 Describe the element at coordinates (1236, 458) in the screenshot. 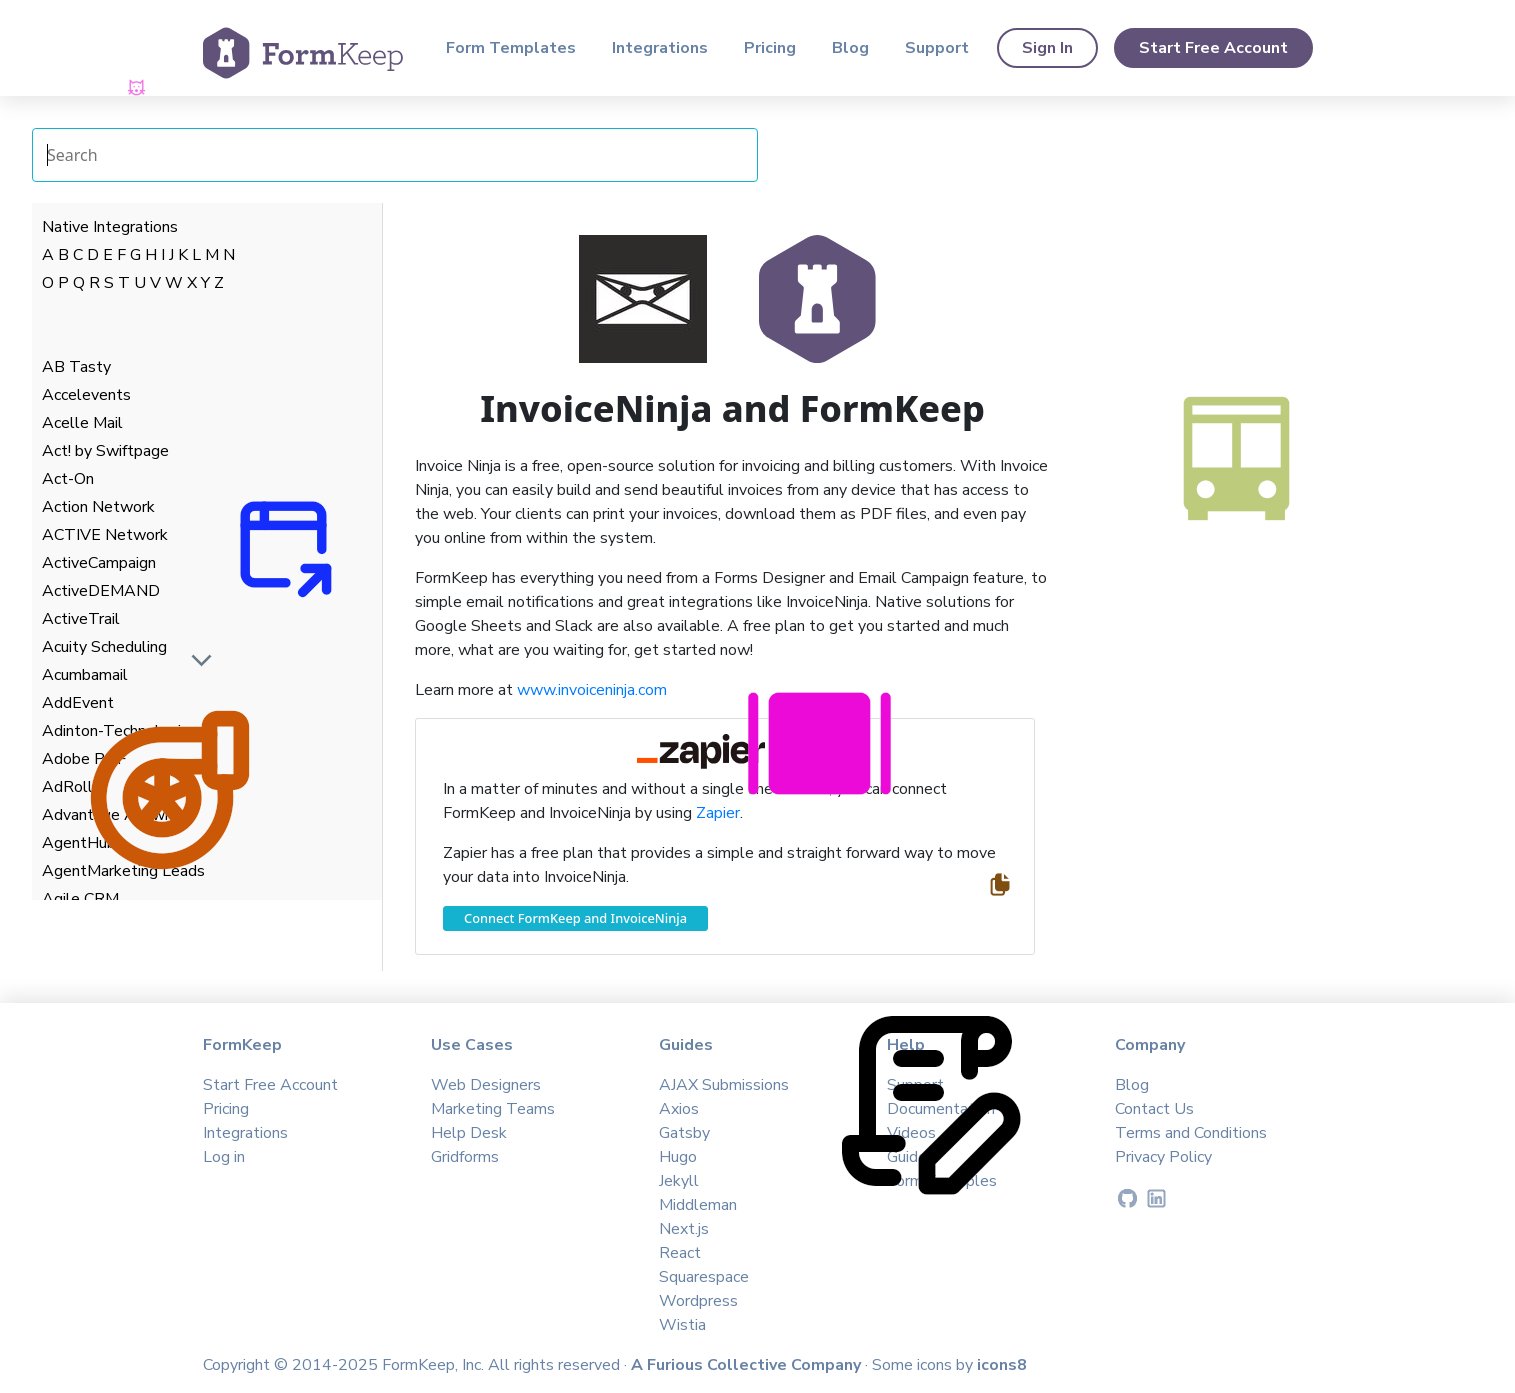

I see `view public transit options` at that location.